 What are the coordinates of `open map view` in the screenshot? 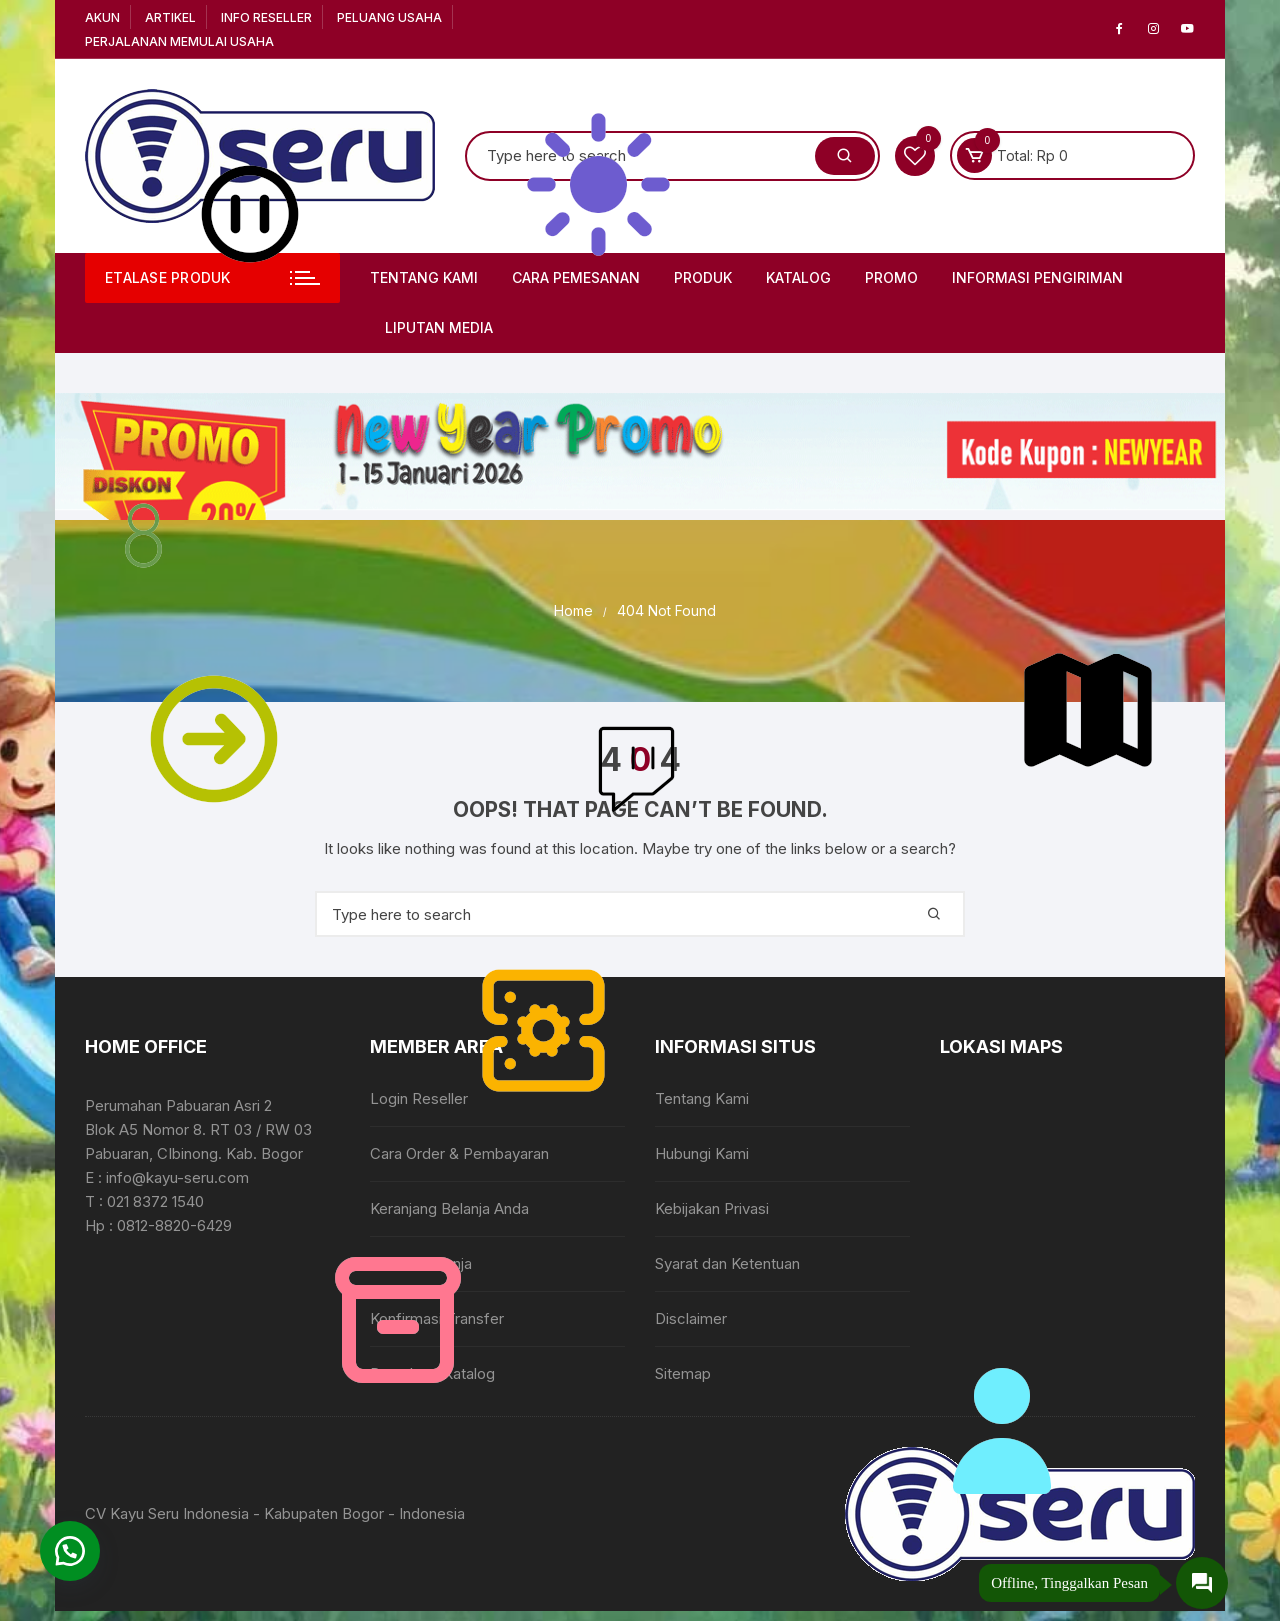 It's located at (1088, 710).